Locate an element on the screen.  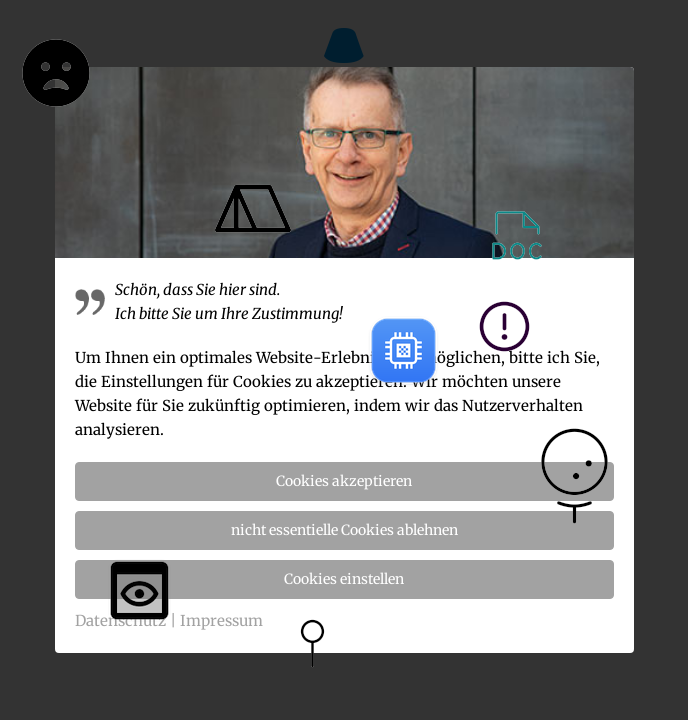
view camping or outdoor locations is located at coordinates (253, 211).